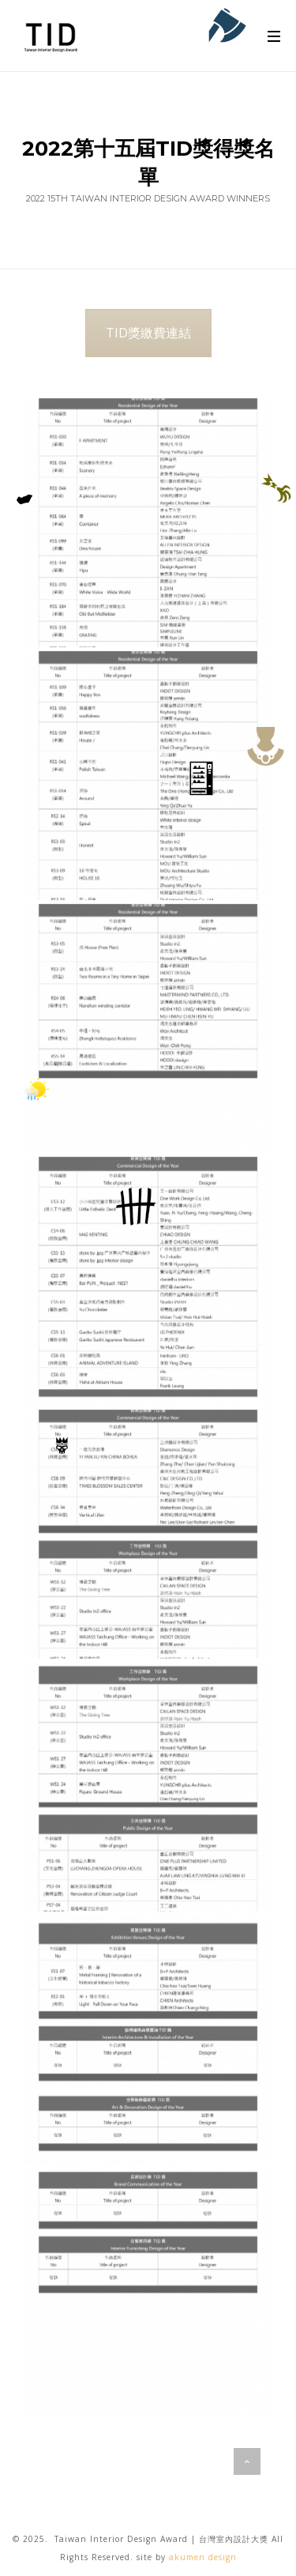  What do you see at coordinates (275, 488) in the screenshot?
I see `bird foot or talon game element` at bounding box center [275, 488].